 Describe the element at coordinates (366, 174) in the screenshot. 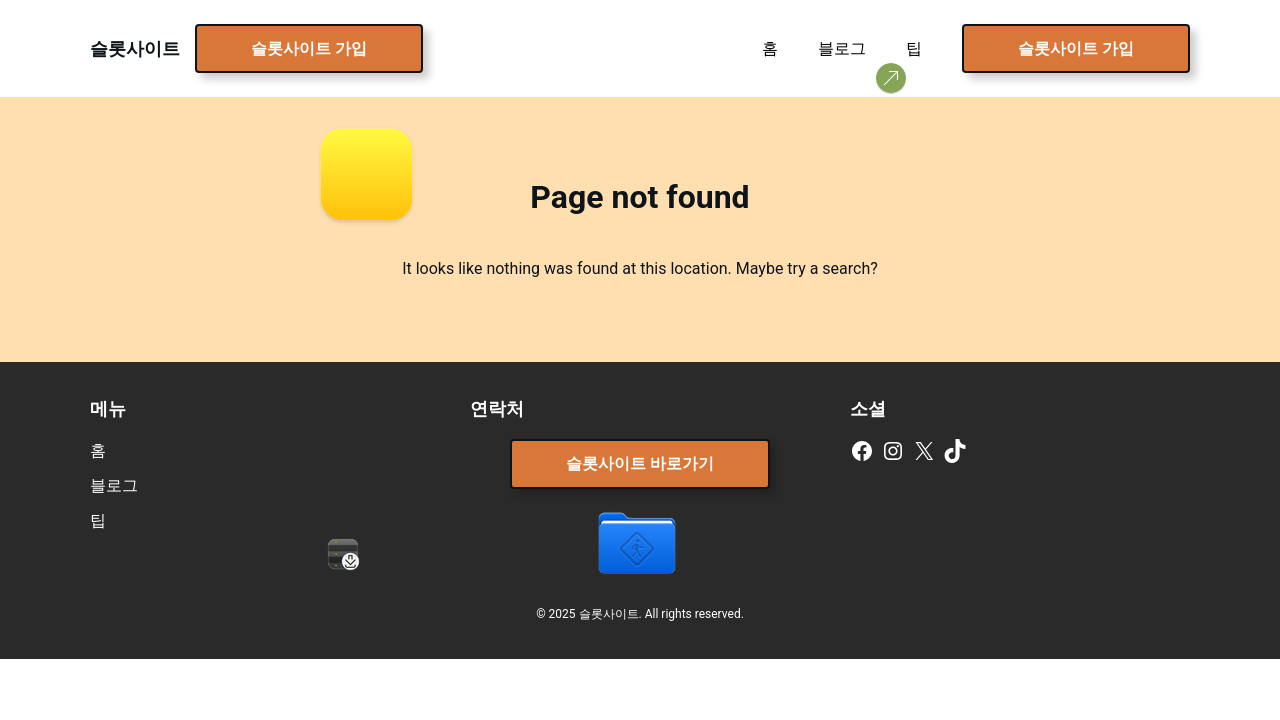

I see `blank app icon template for customization` at that location.